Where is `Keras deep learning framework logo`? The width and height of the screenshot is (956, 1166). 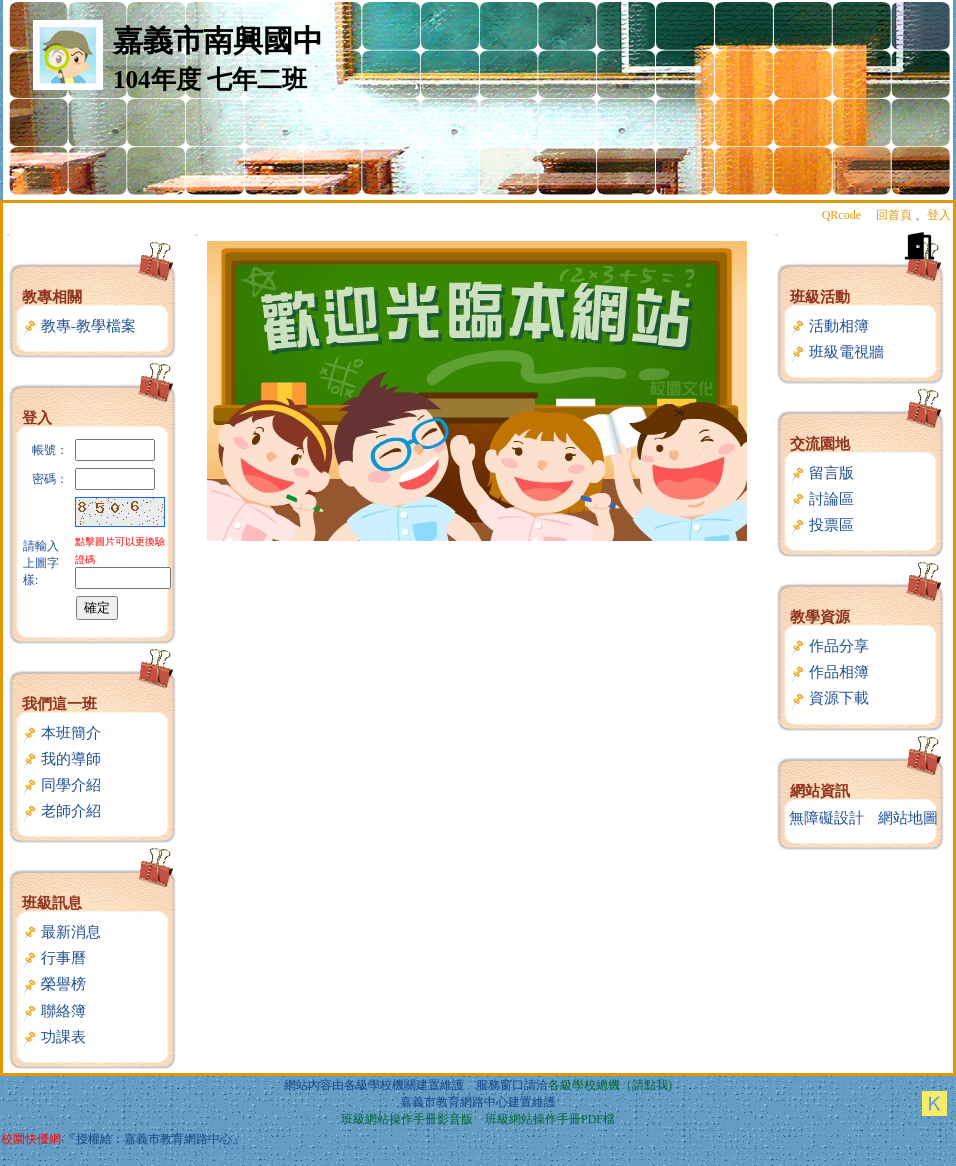 Keras deep learning framework logo is located at coordinates (934, 1103).